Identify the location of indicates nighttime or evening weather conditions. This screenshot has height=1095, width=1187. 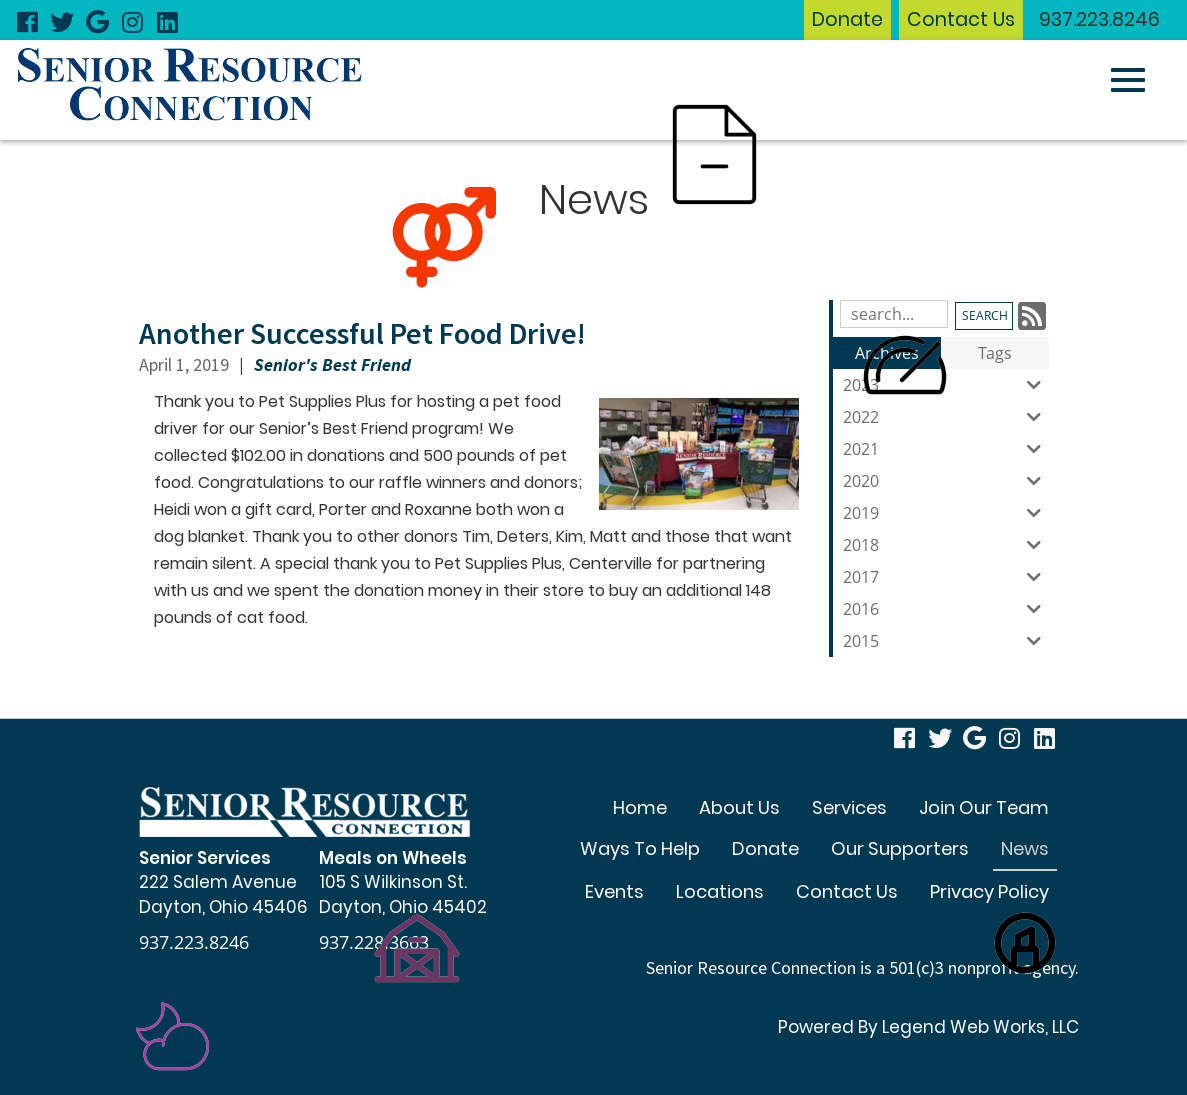
(171, 1040).